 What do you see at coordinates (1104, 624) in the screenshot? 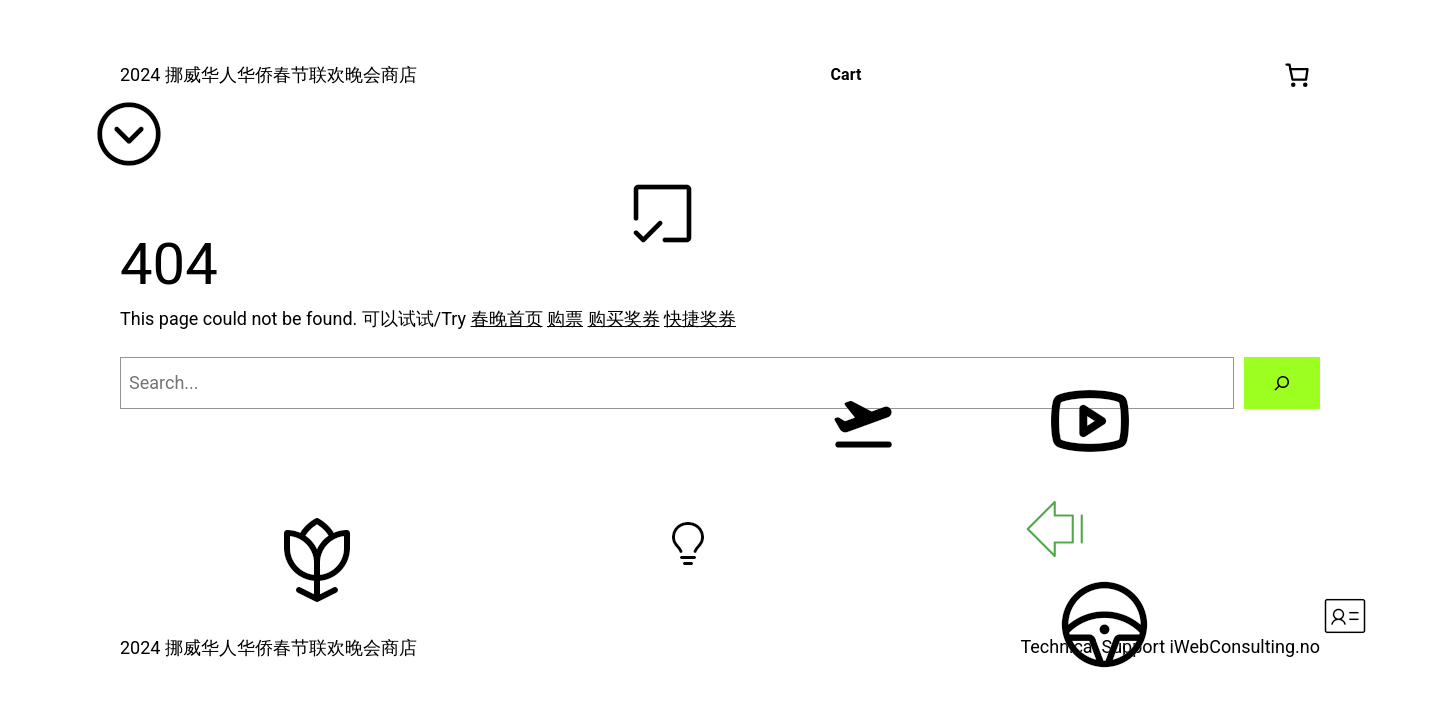
I see `access driving or navigation mode` at bounding box center [1104, 624].